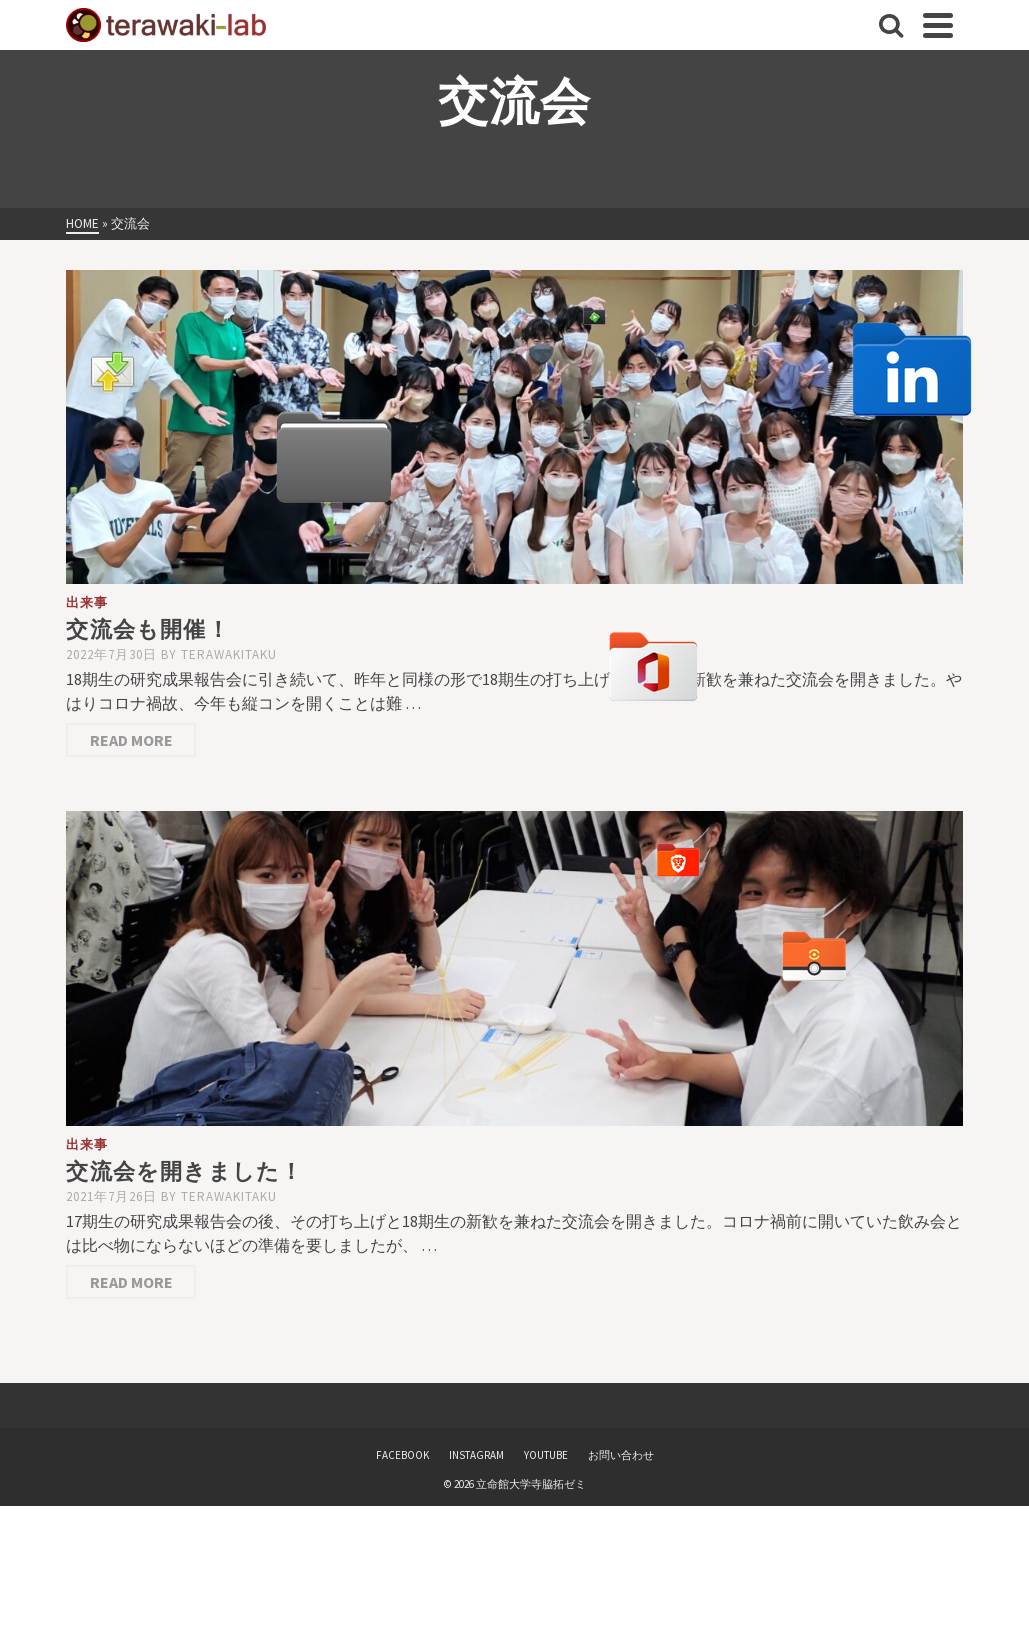  I want to click on open Brave browser downloads folder, so click(678, 861).